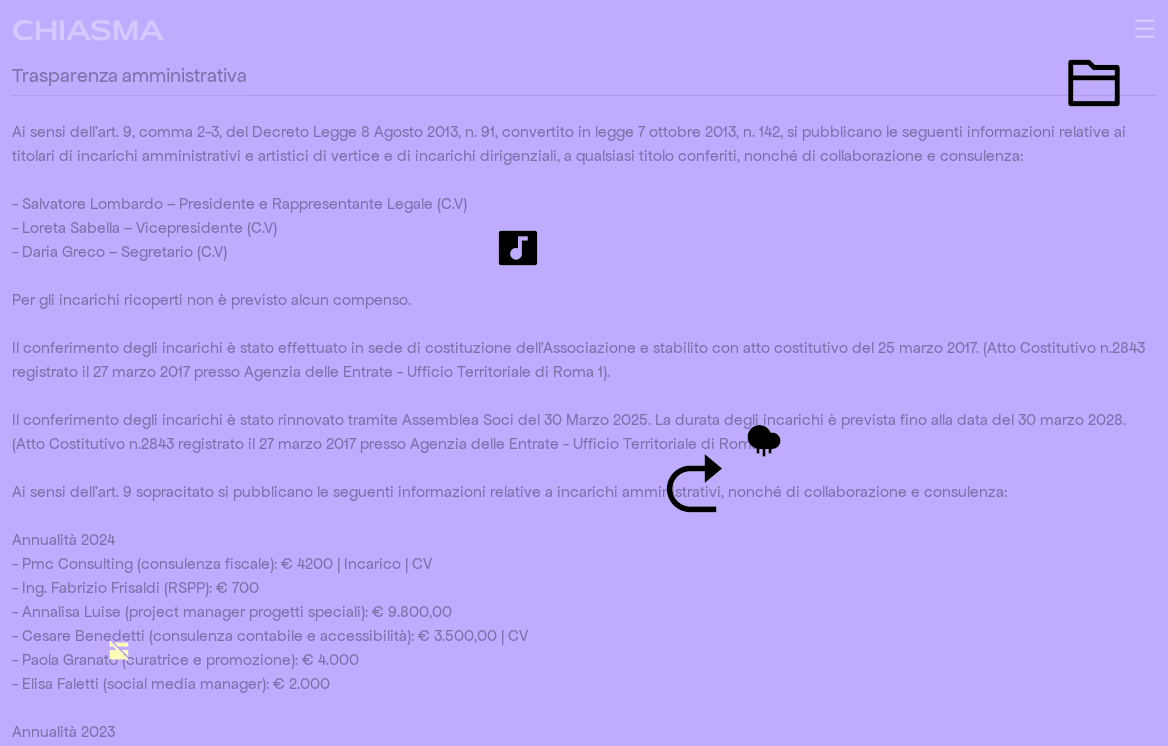  I want to click on no credit card required, so click(119, 651).